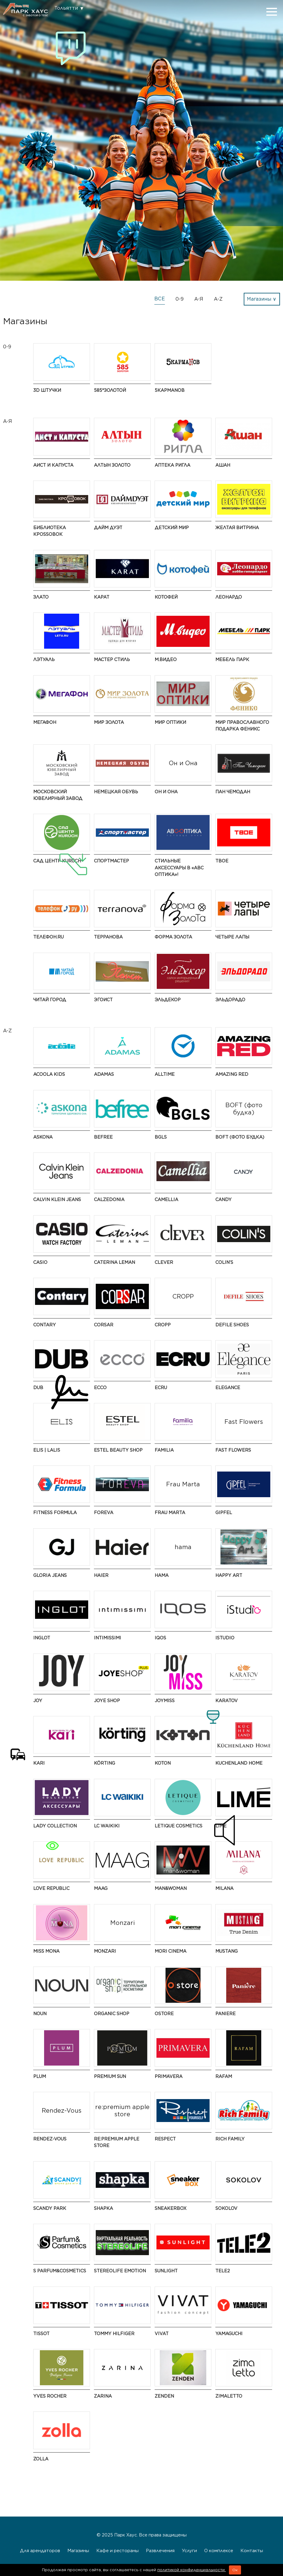 This screenshot has width=283, height=2576. What do you see at coordinates (18, 1754) in the screenshot?
I see `view commute options` at bounding box center [18, 1754].